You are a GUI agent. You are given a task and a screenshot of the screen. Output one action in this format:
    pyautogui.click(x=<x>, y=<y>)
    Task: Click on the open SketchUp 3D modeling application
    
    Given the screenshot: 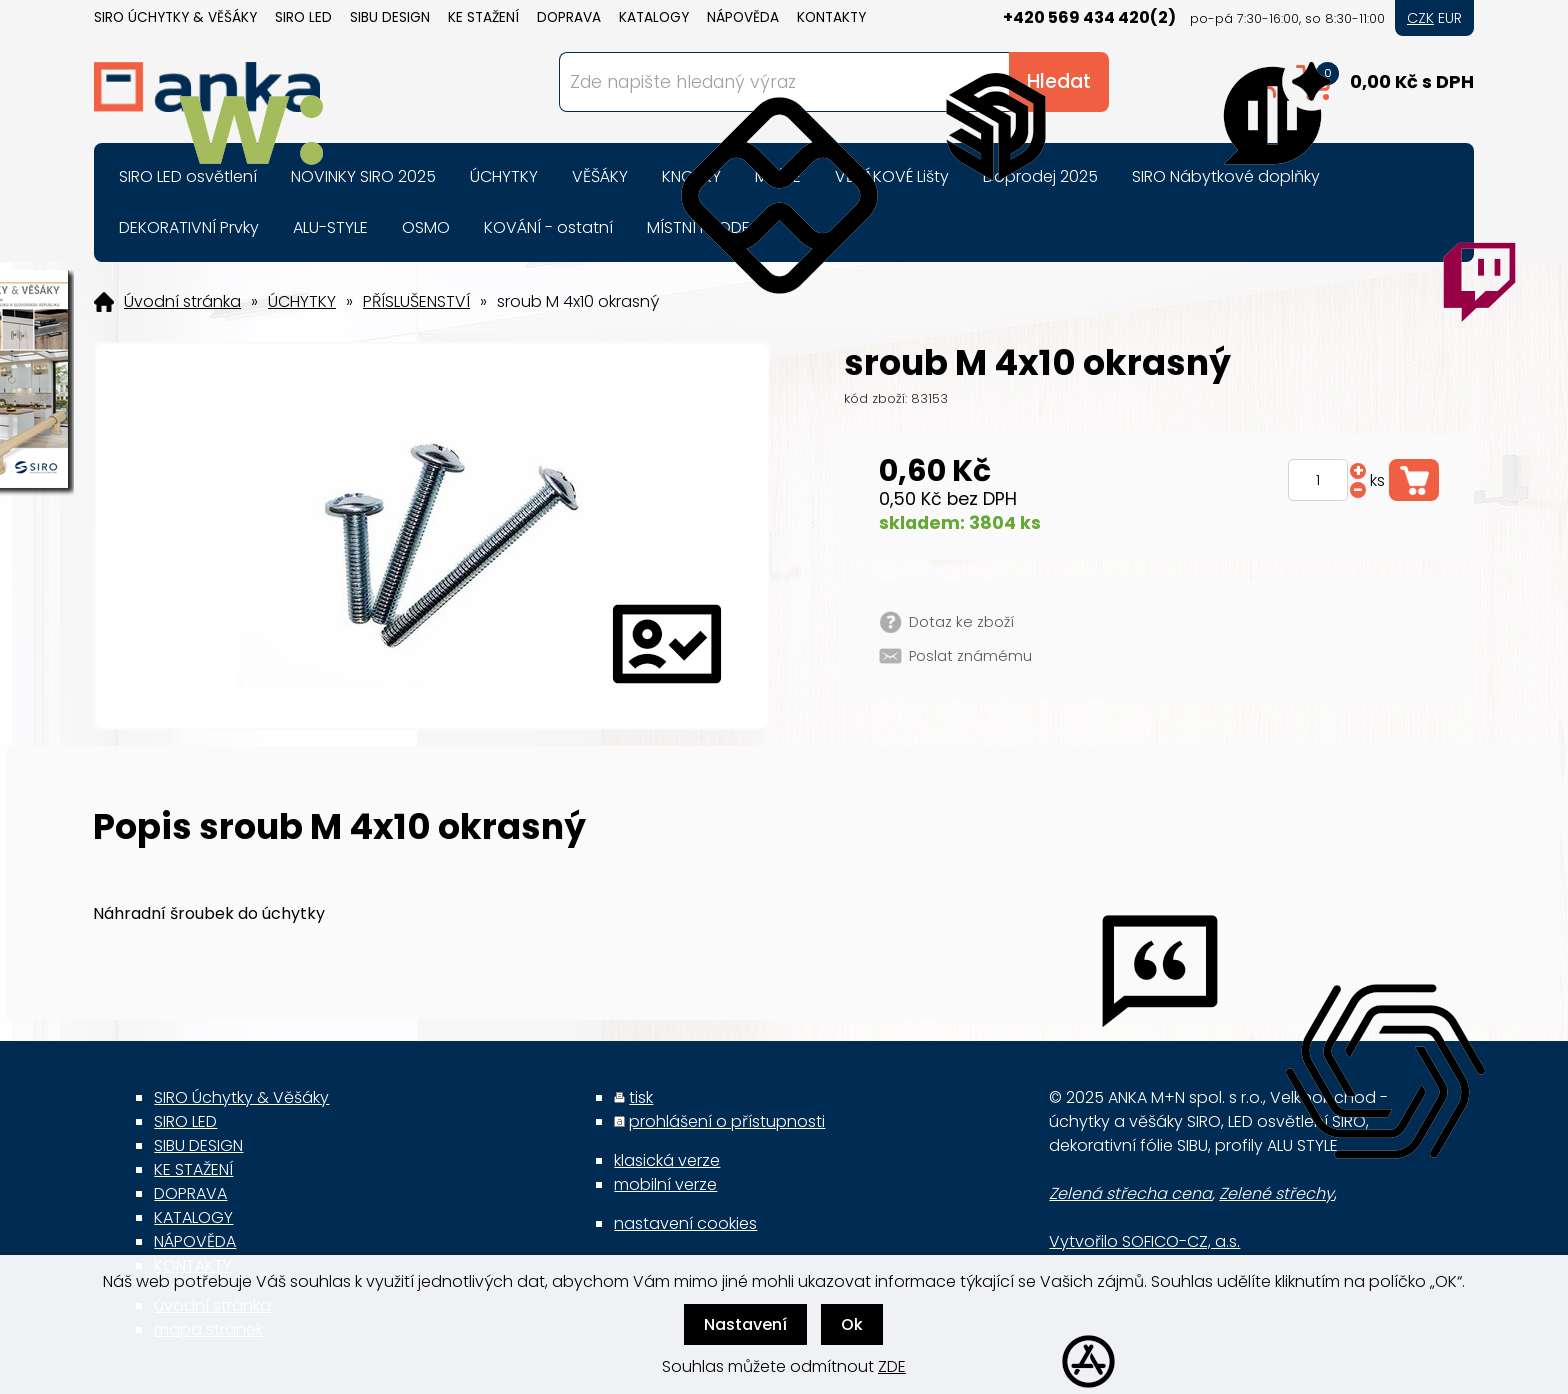 What is the action you would take?
    pyautogui.click(x=996, y=127)
    